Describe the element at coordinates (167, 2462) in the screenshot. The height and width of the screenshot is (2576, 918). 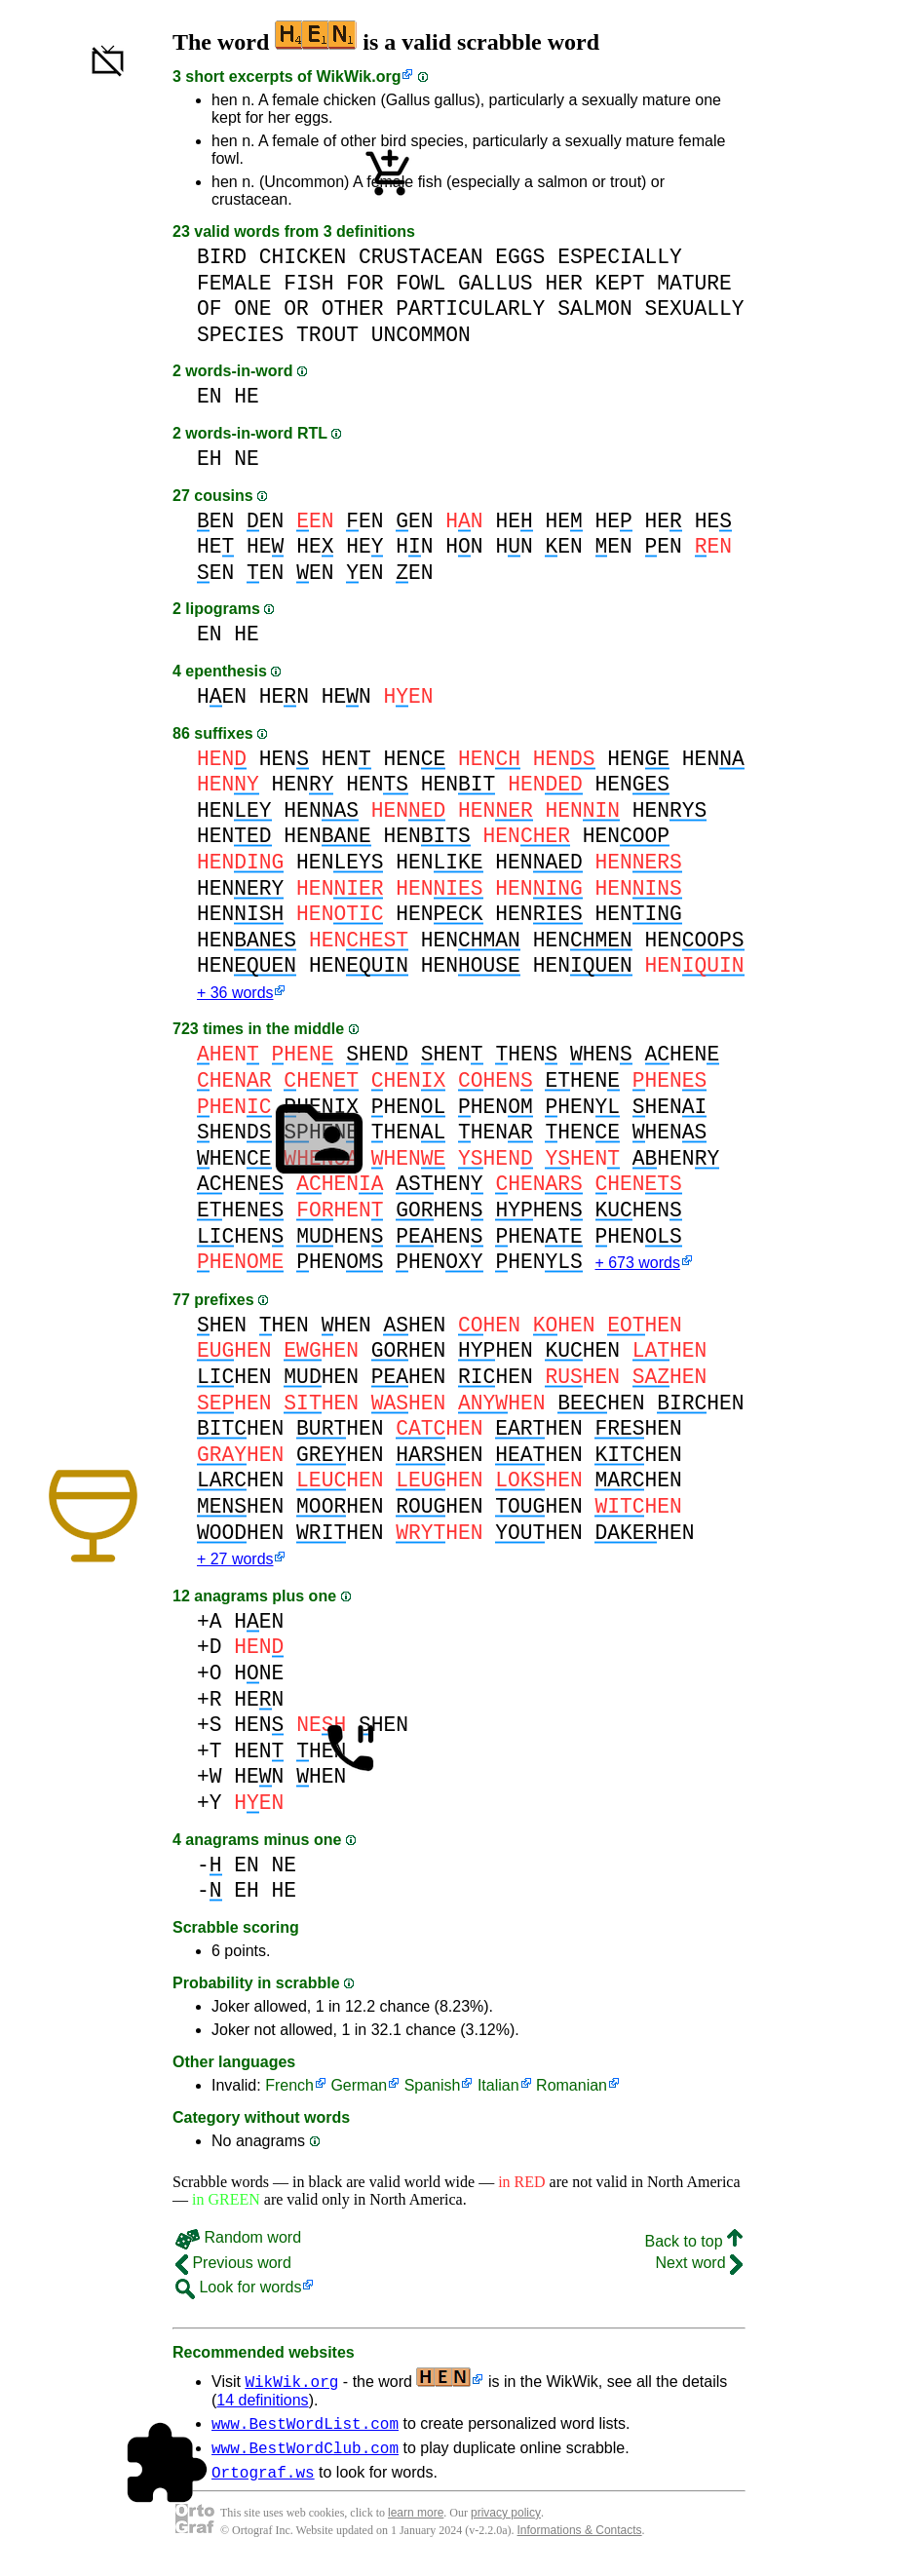
I see `access browser extensions or add-ons` at that location.